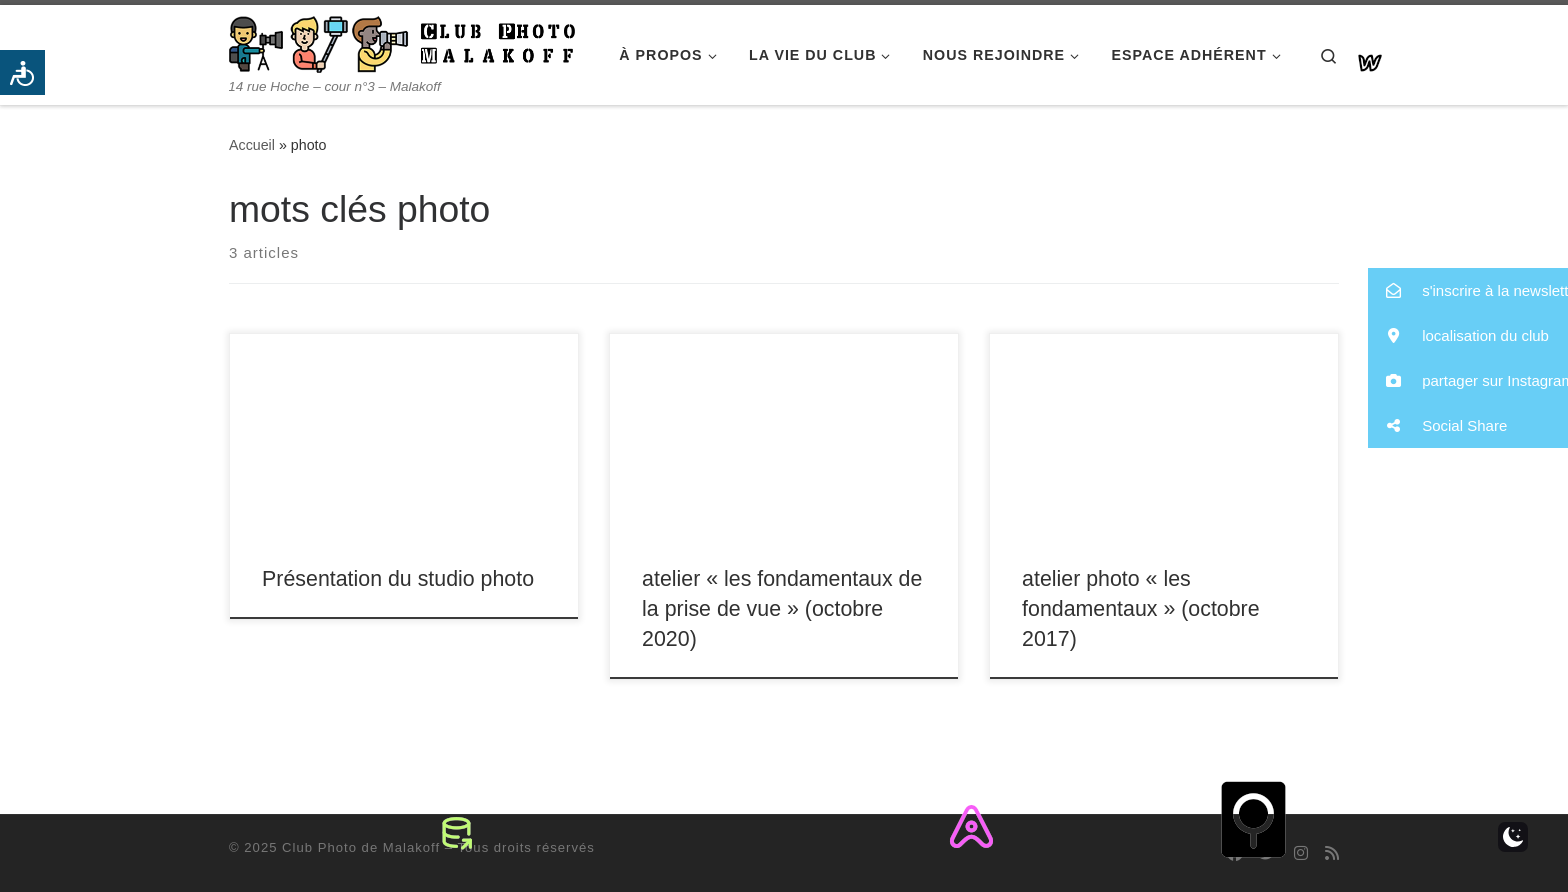  What do you see at coordinates (971, 826) in the screenshot?
I see `amigo brand logo` at bounding box center [971, 826].